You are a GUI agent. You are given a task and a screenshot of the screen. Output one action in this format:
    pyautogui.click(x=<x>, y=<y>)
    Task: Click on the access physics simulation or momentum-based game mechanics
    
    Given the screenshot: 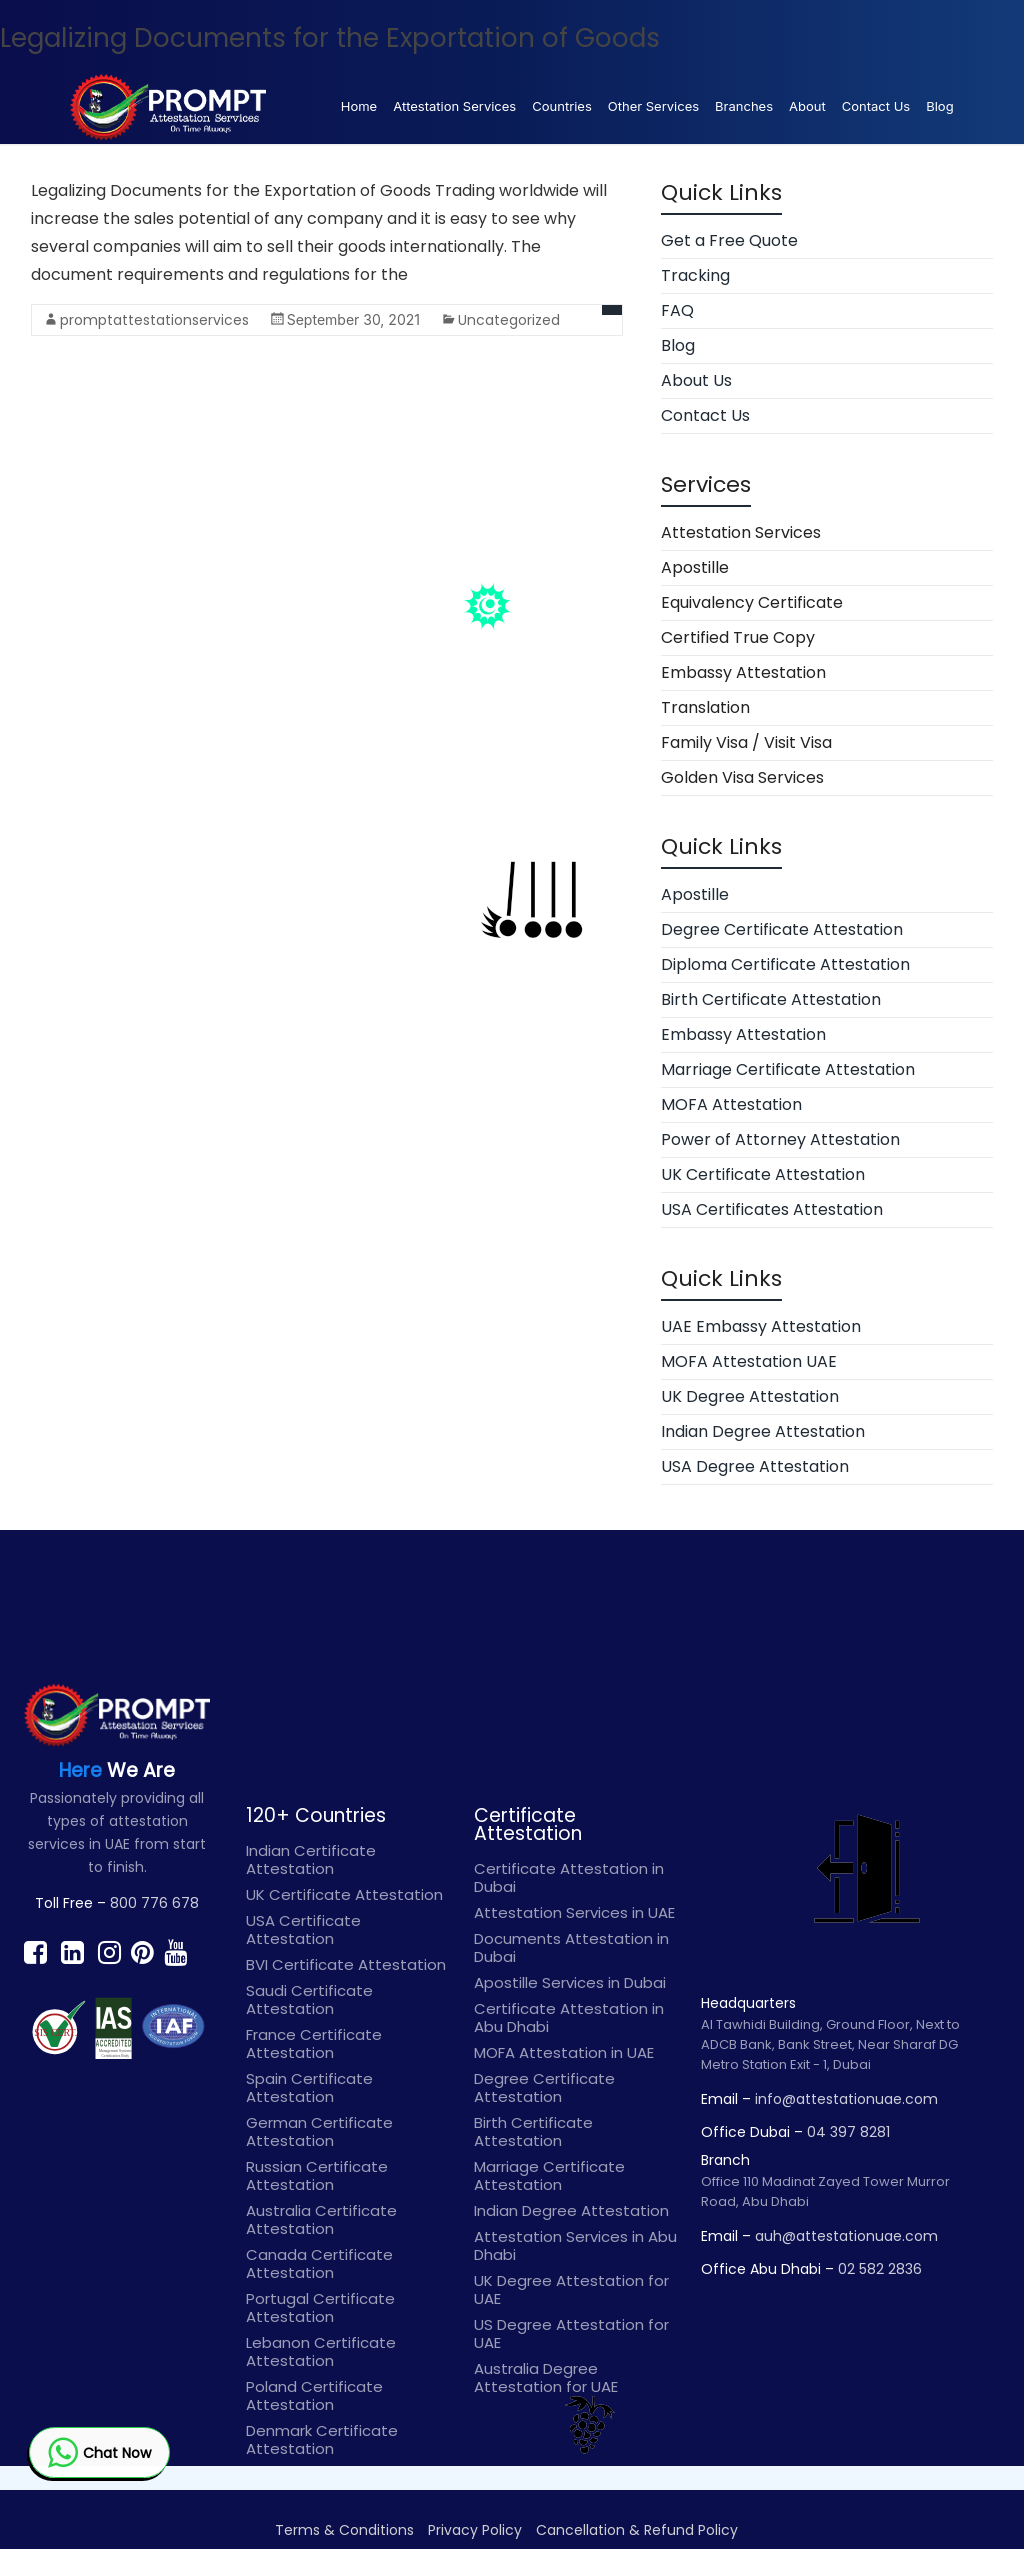 What is the action you would take?
    pyautogui.click(x=531, y=912)
    